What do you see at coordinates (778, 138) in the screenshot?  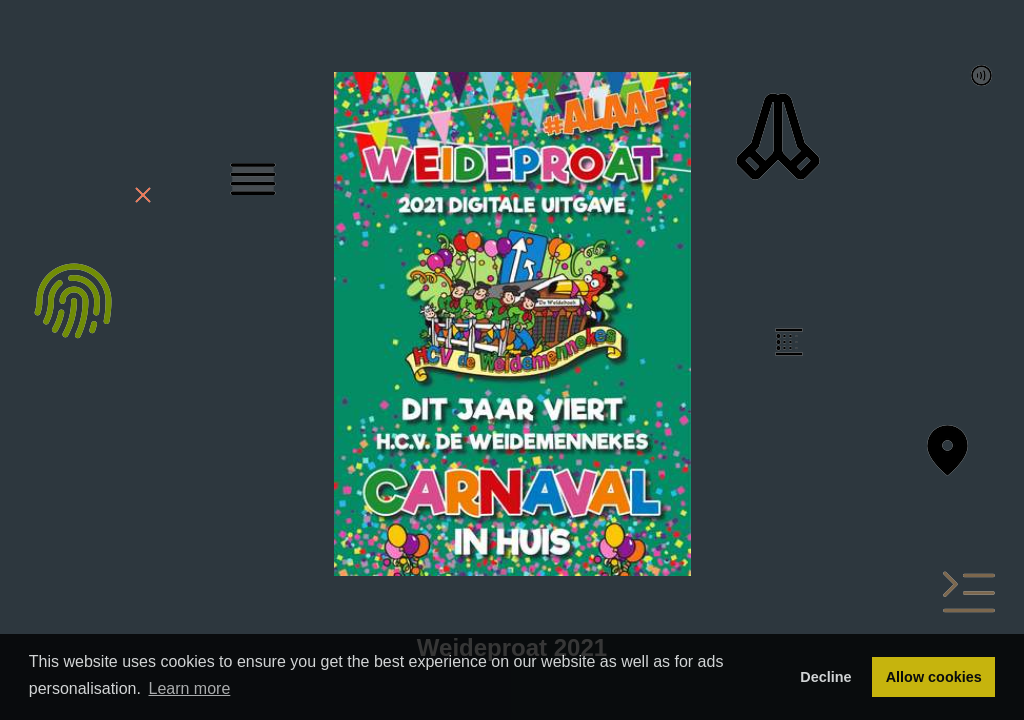 I see `express gratitude or thanks` at bounding box center [778, 138].